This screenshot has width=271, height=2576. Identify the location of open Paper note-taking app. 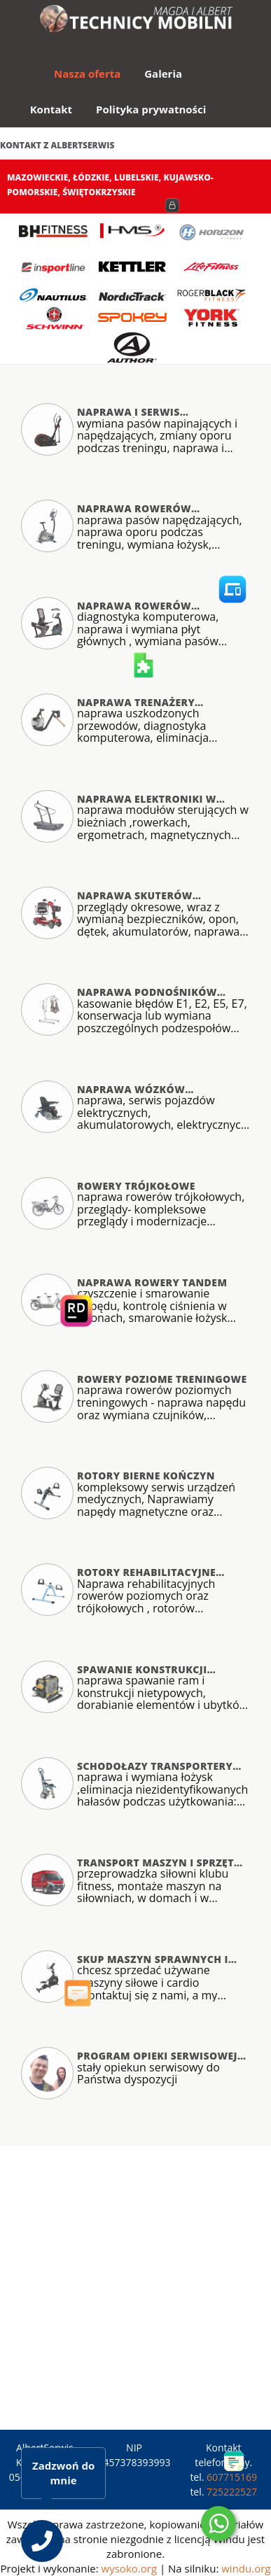
(234, 2461).